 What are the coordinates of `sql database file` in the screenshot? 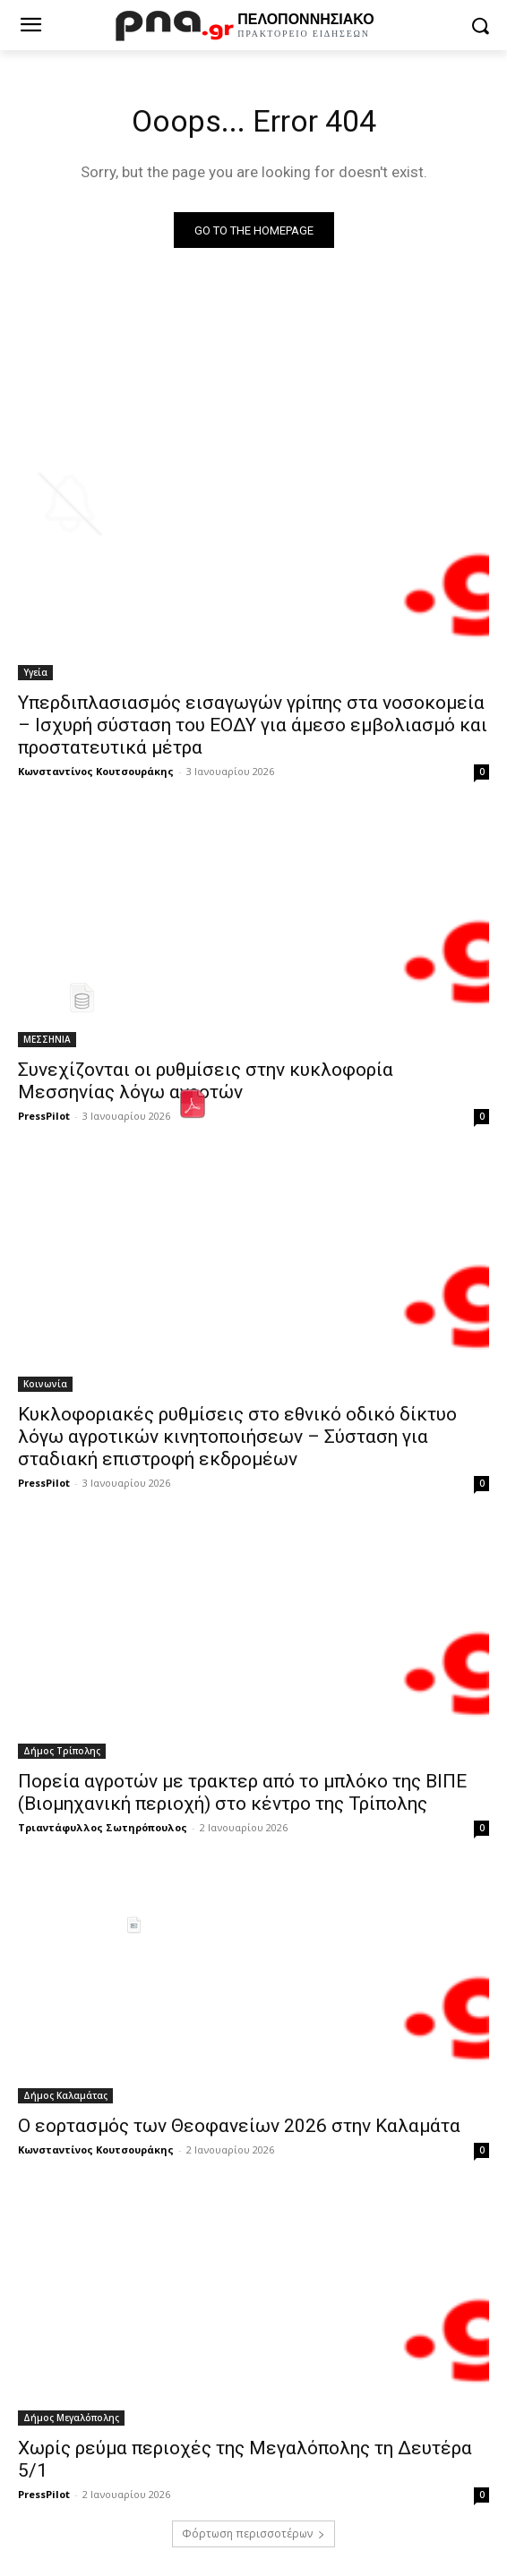 It's located at (82, 997).